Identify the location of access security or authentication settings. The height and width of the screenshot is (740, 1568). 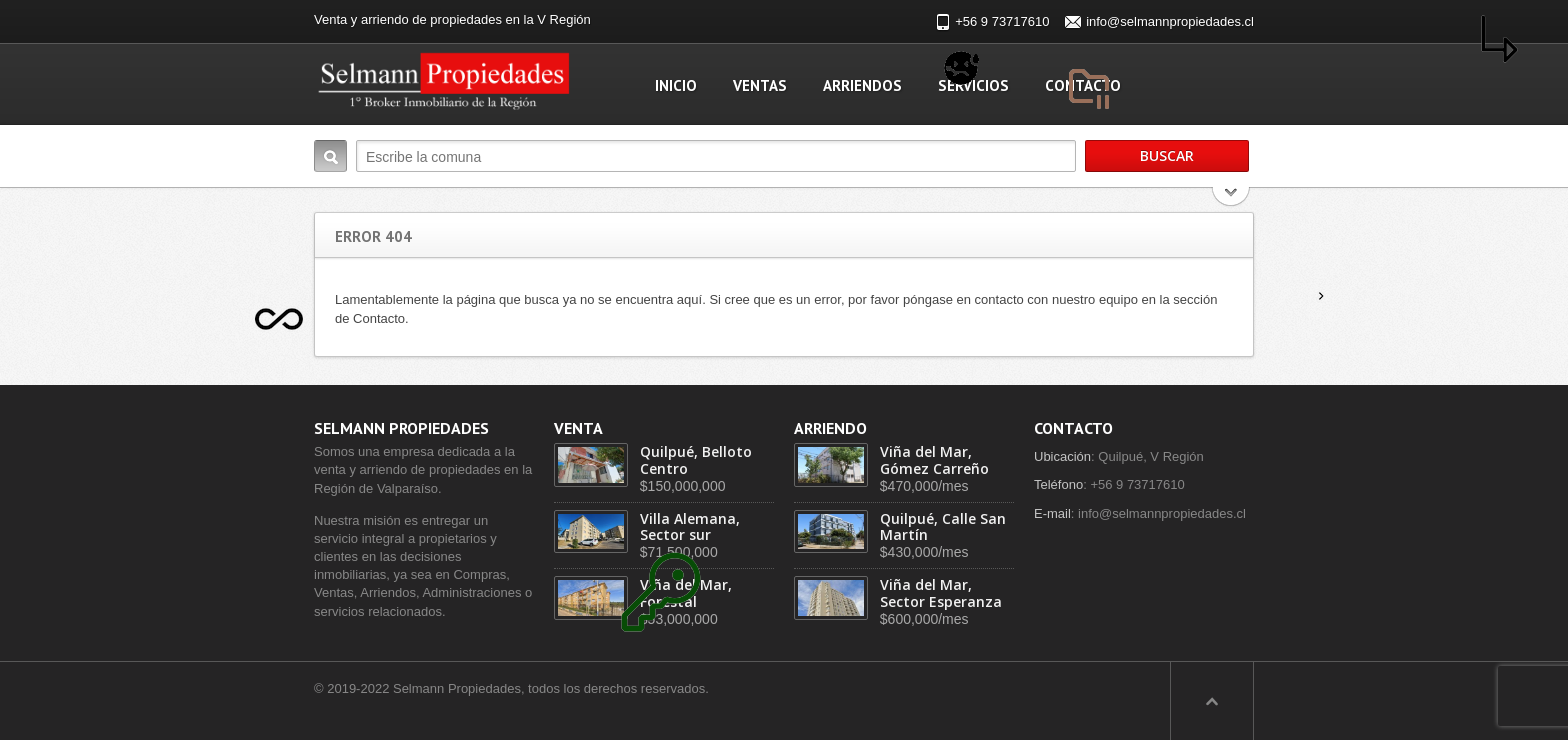
(661, 592).